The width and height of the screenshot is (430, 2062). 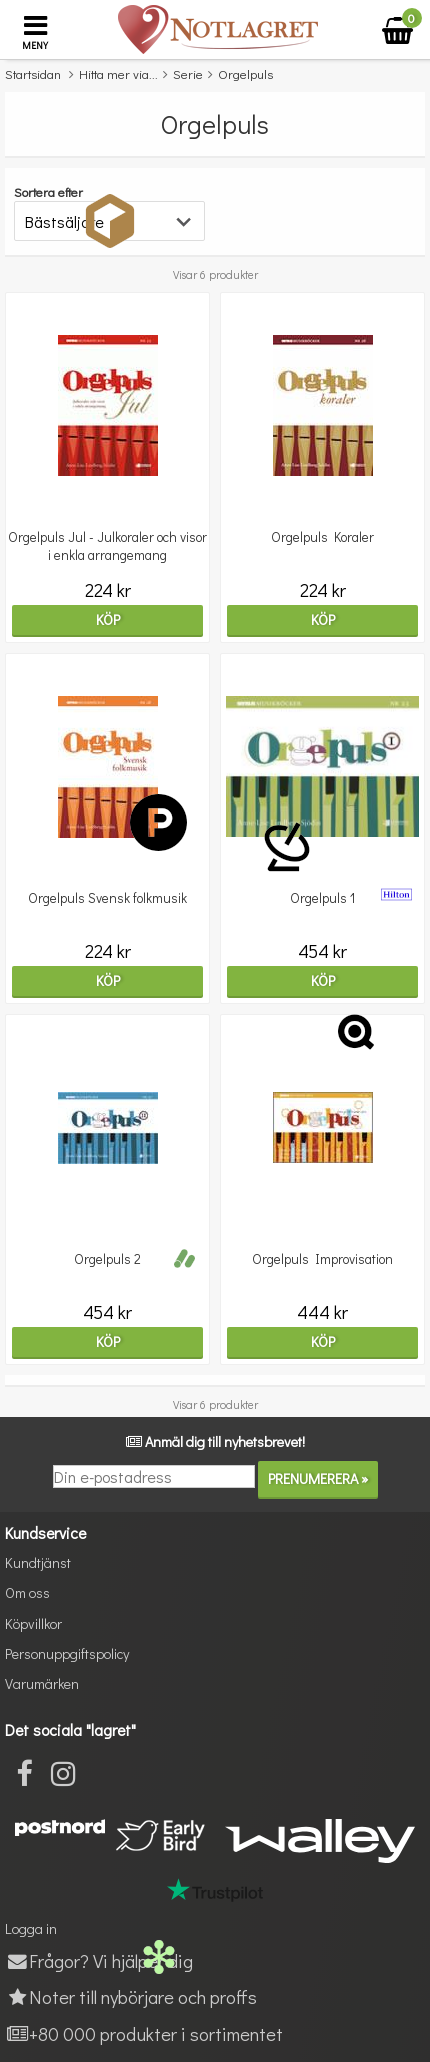 I want to click on access the Hilton hotels app or website, so click(x=396, y=894).